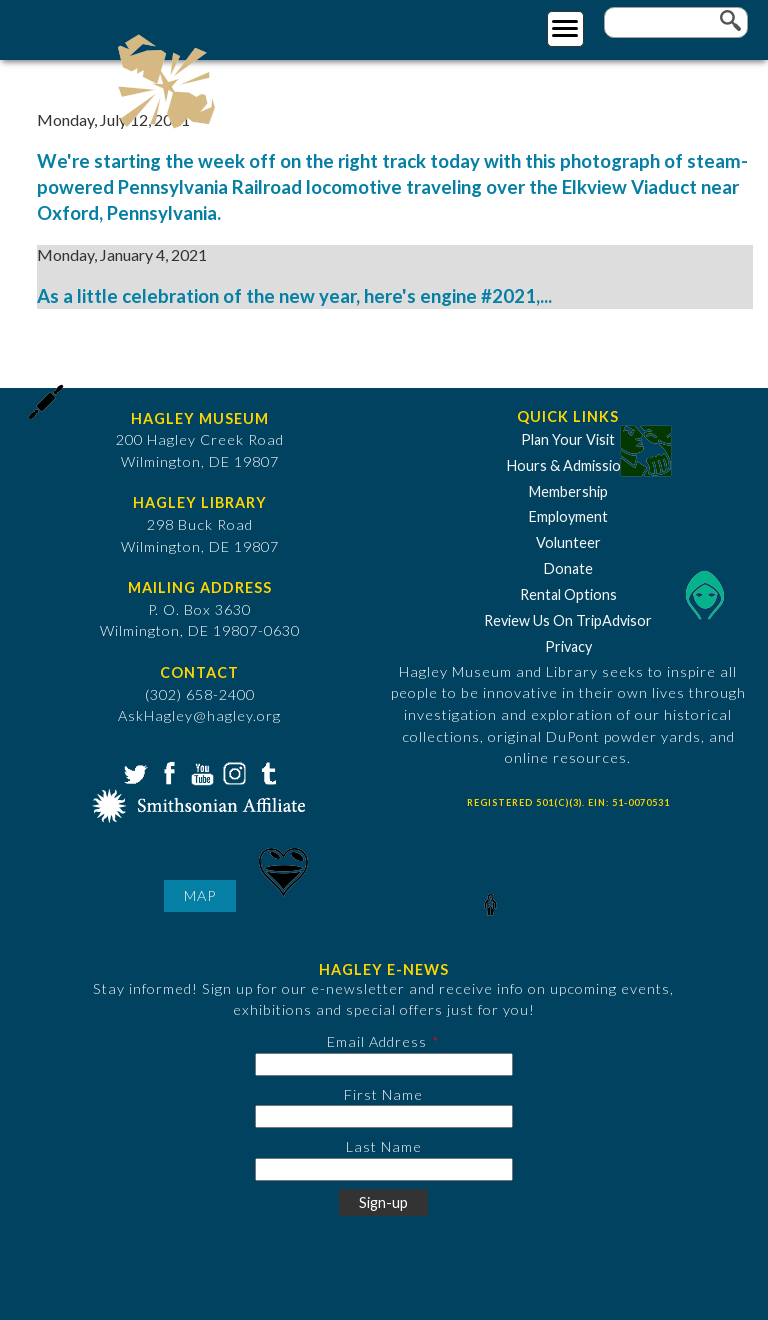 The width and height of the screenshot is (768, 1320). Describe the element at coordinates (705, 595) in the screenshot. I see `select rogue or stealth character class` at that location.